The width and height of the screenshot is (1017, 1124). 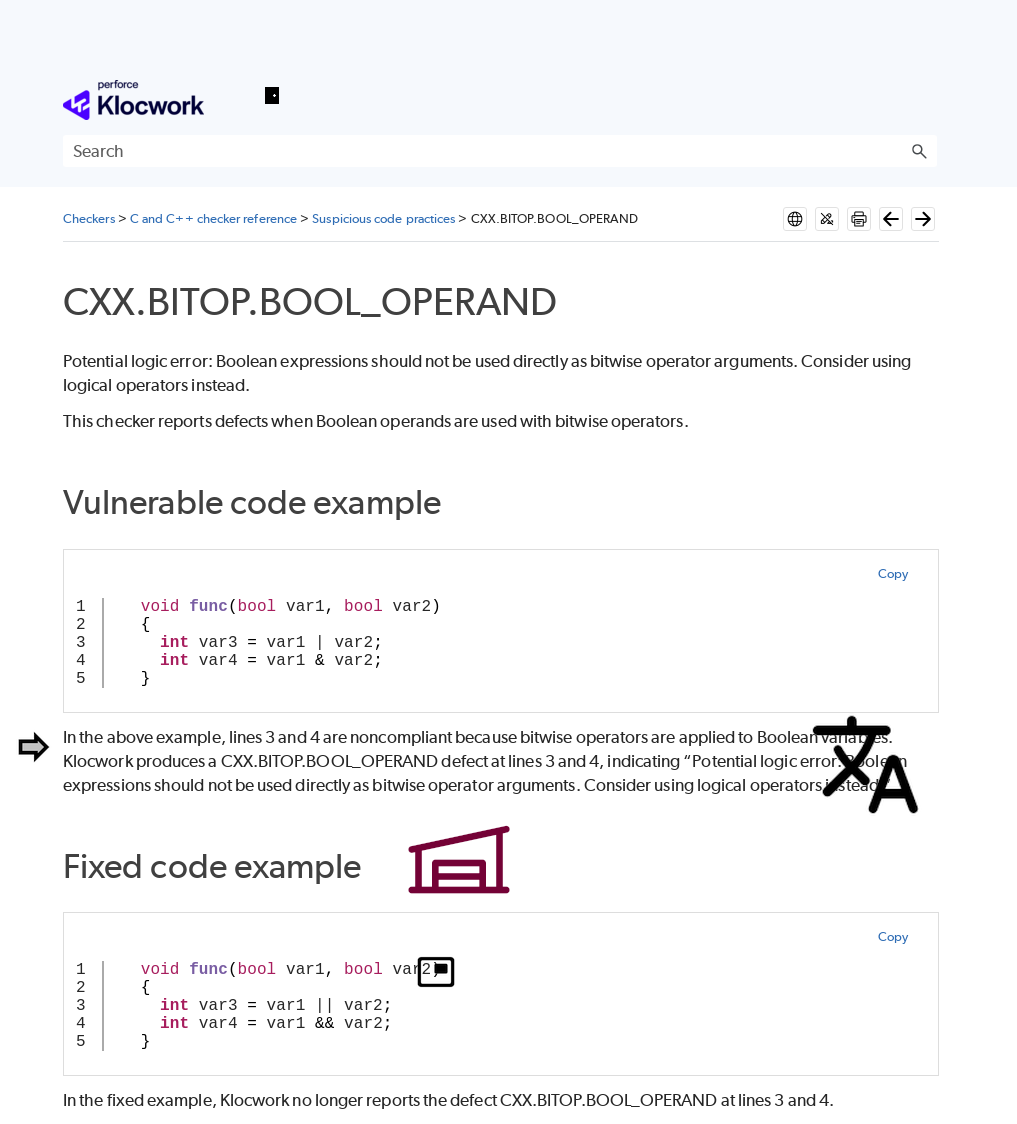 I want to click on enable picture-in-picture mode, so click(x=436, y=972).